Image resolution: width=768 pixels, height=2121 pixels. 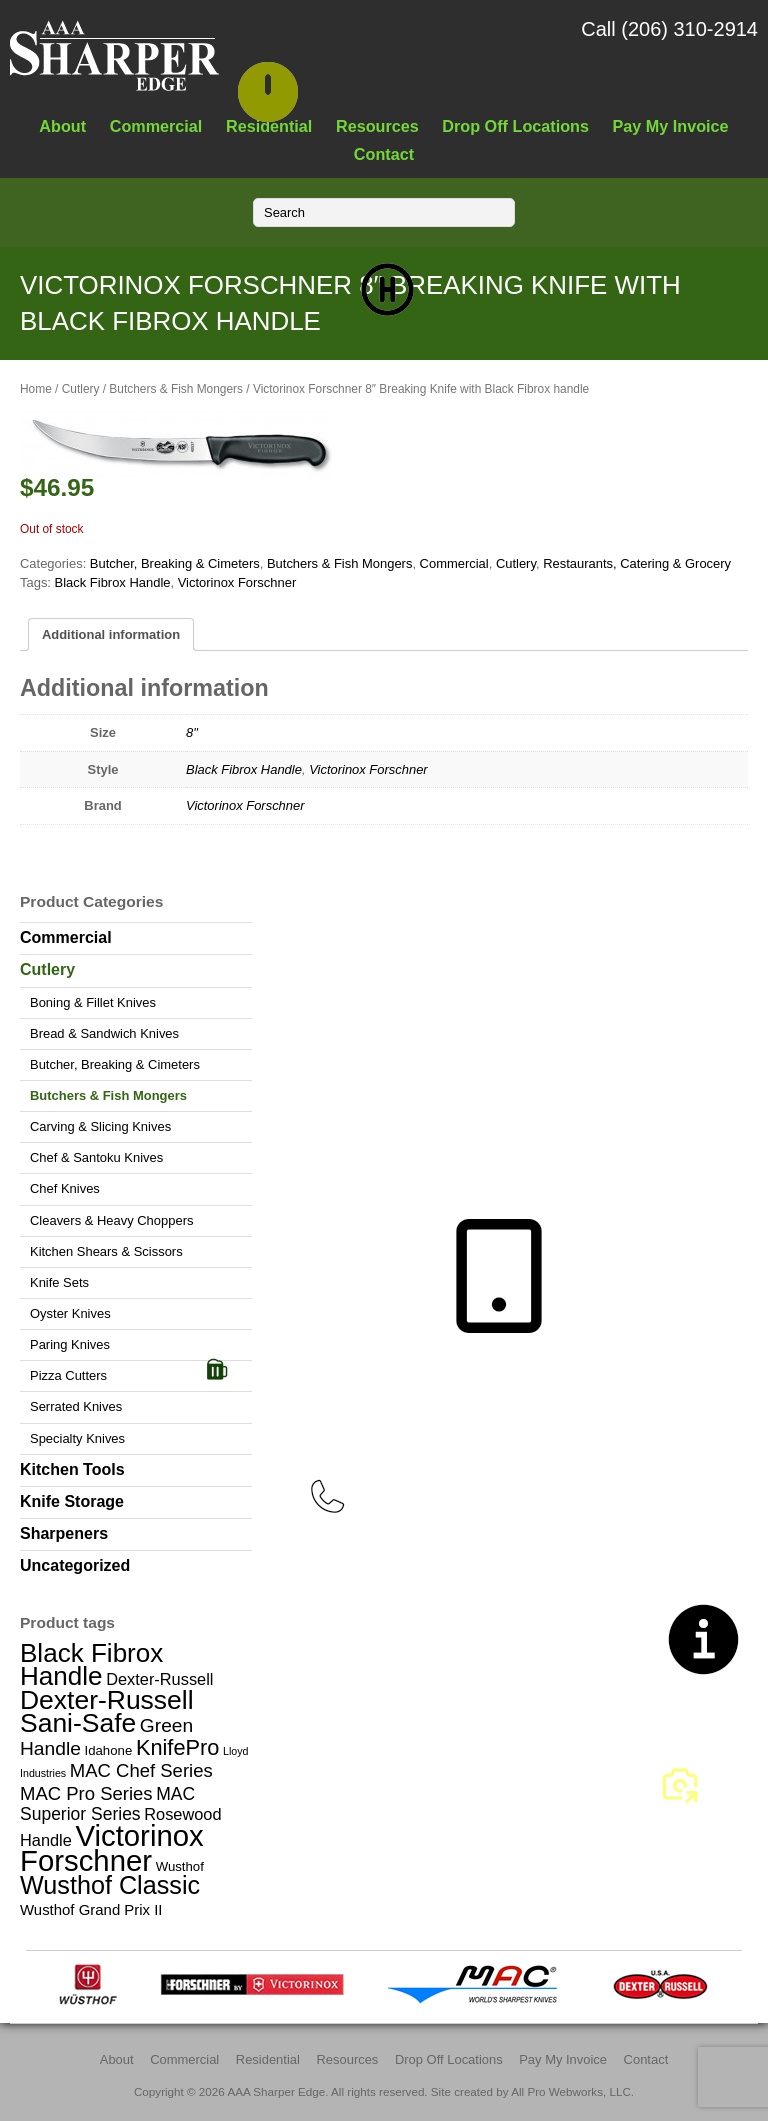 What do you see at coordinates (387, 289) in the screenshot?
I see `locate nearby hospitals or medical facilities` at bounding box center [387, 289].